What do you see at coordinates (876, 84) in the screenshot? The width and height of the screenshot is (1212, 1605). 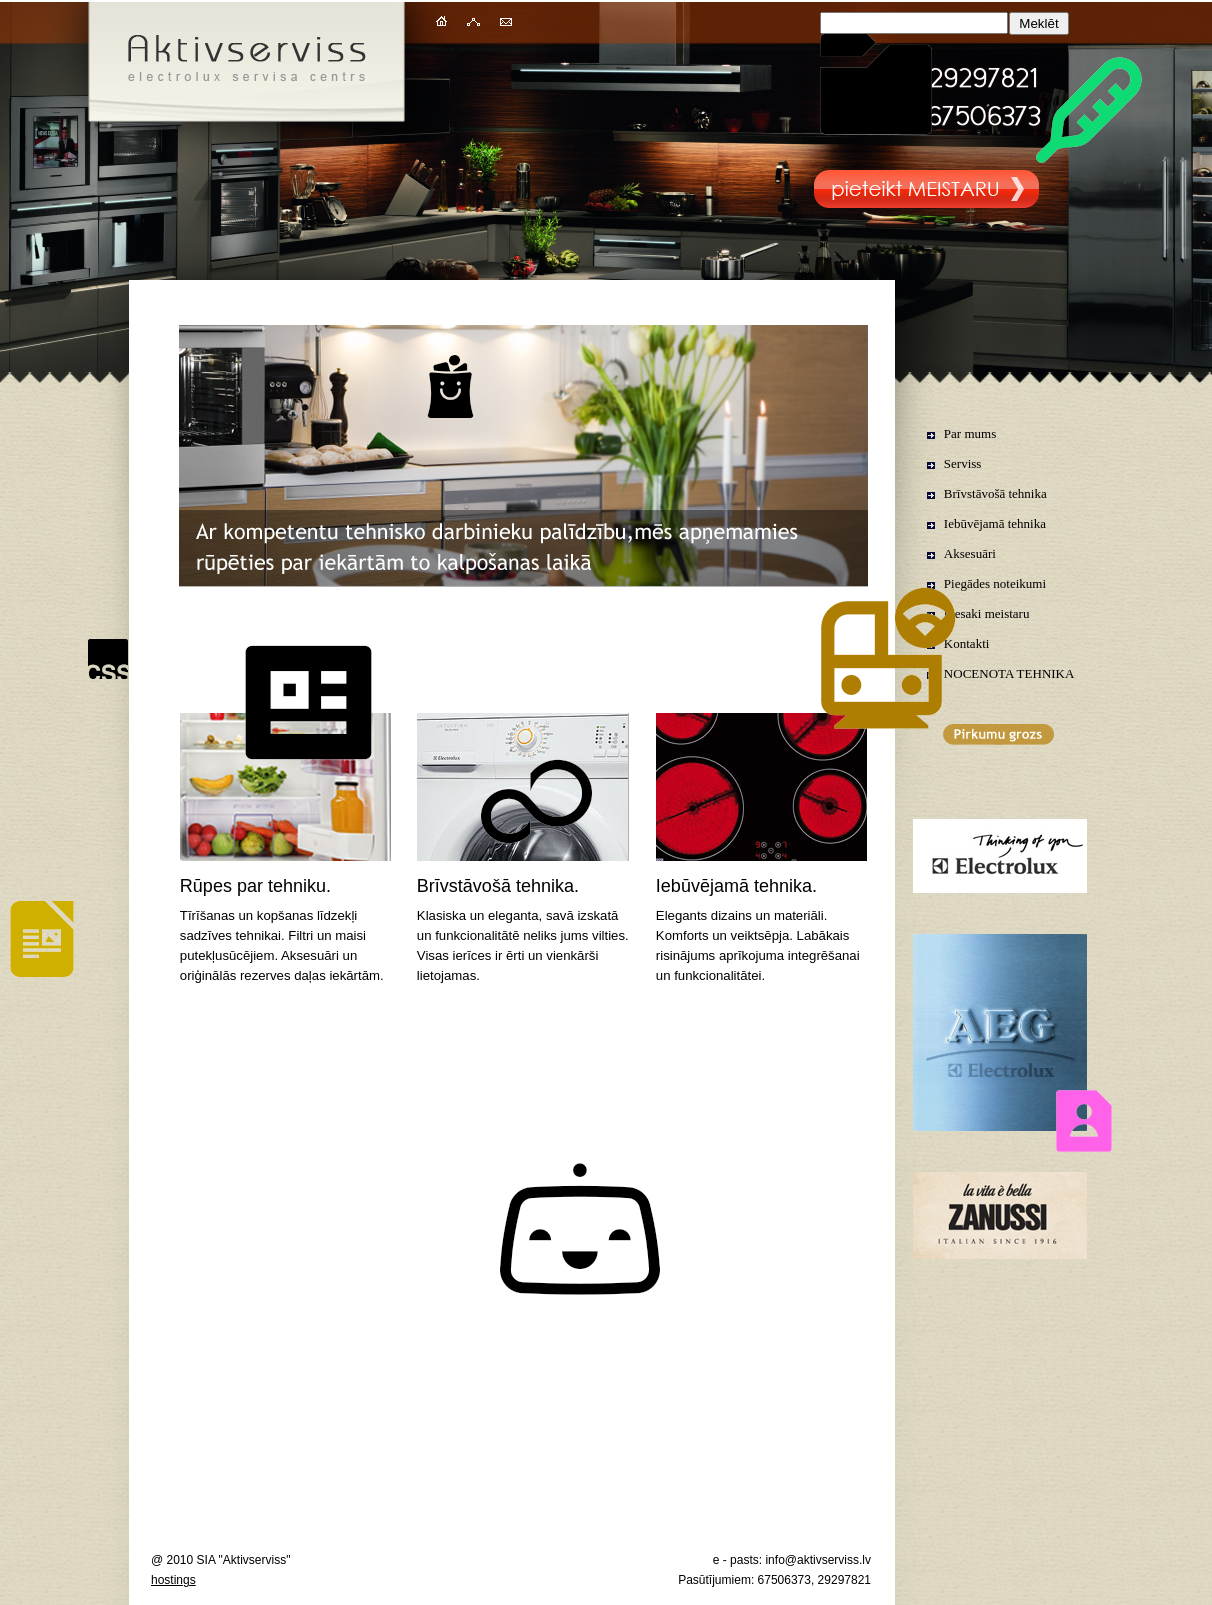 I see `open folder to view files` at bounding box center [876, 84].